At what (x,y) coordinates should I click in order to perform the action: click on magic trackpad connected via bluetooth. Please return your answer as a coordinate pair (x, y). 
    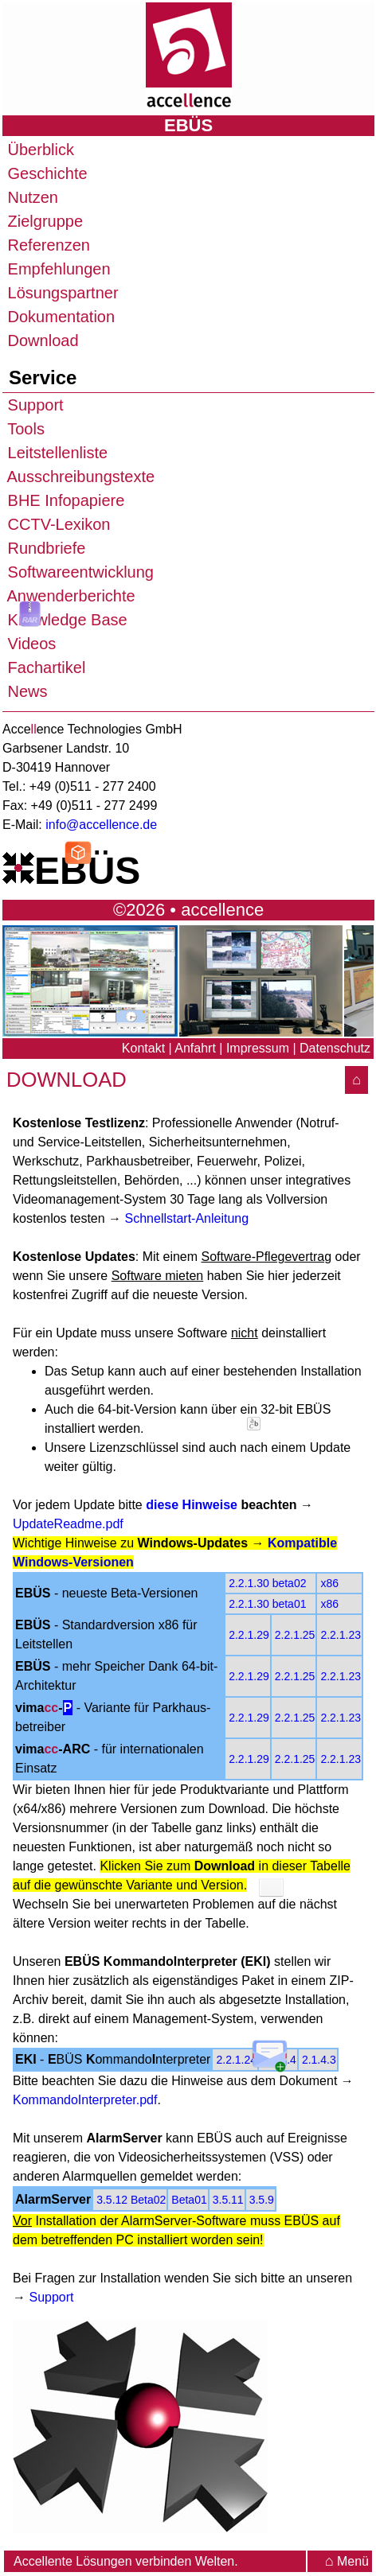
    Looking at the image, I should click on (271, 1887).